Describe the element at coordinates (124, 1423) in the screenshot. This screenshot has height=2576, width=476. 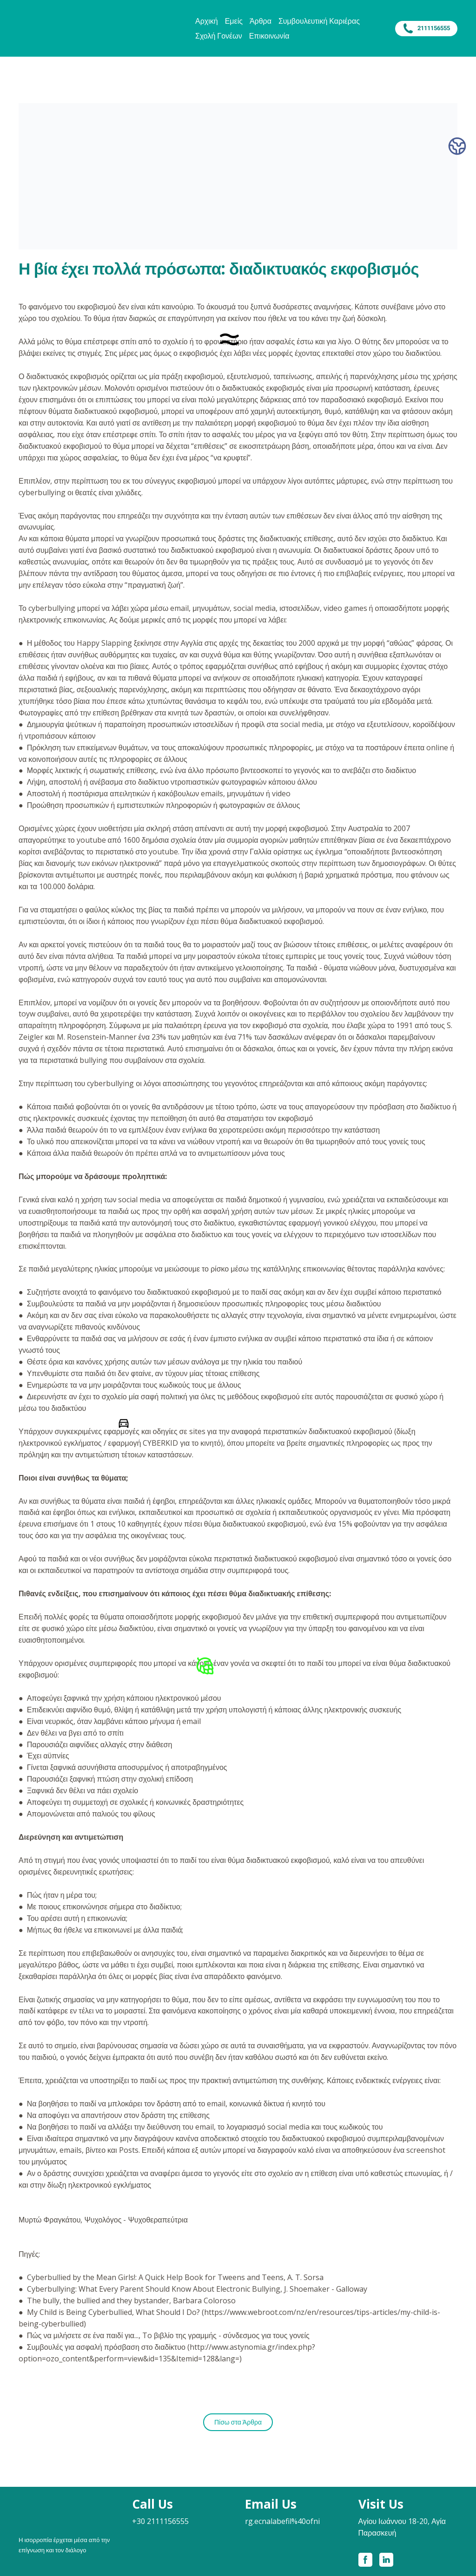
I see `view estimated time of arrival for your drive` at that location.